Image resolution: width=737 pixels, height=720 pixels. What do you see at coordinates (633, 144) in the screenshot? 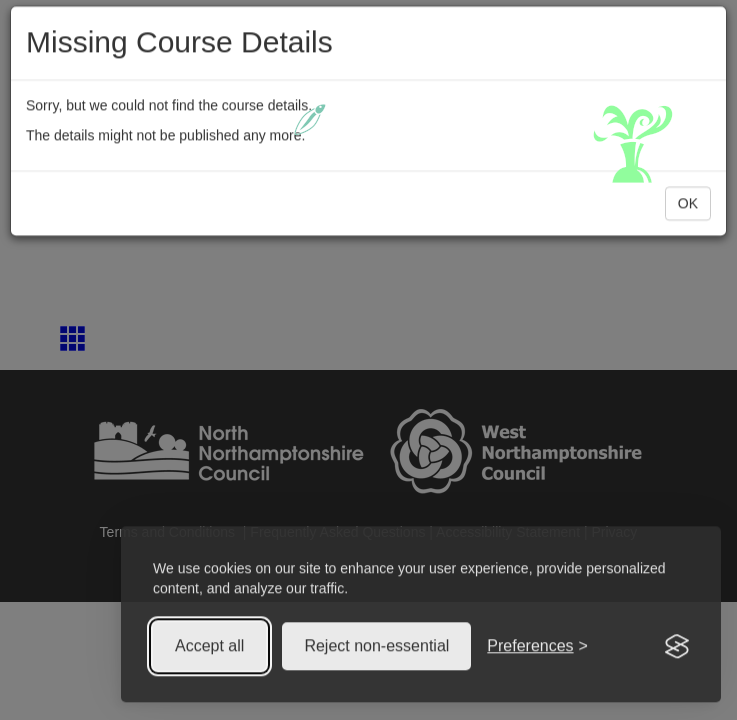
I see `potion or magical item in inventory` at bounding box center [633, 144].